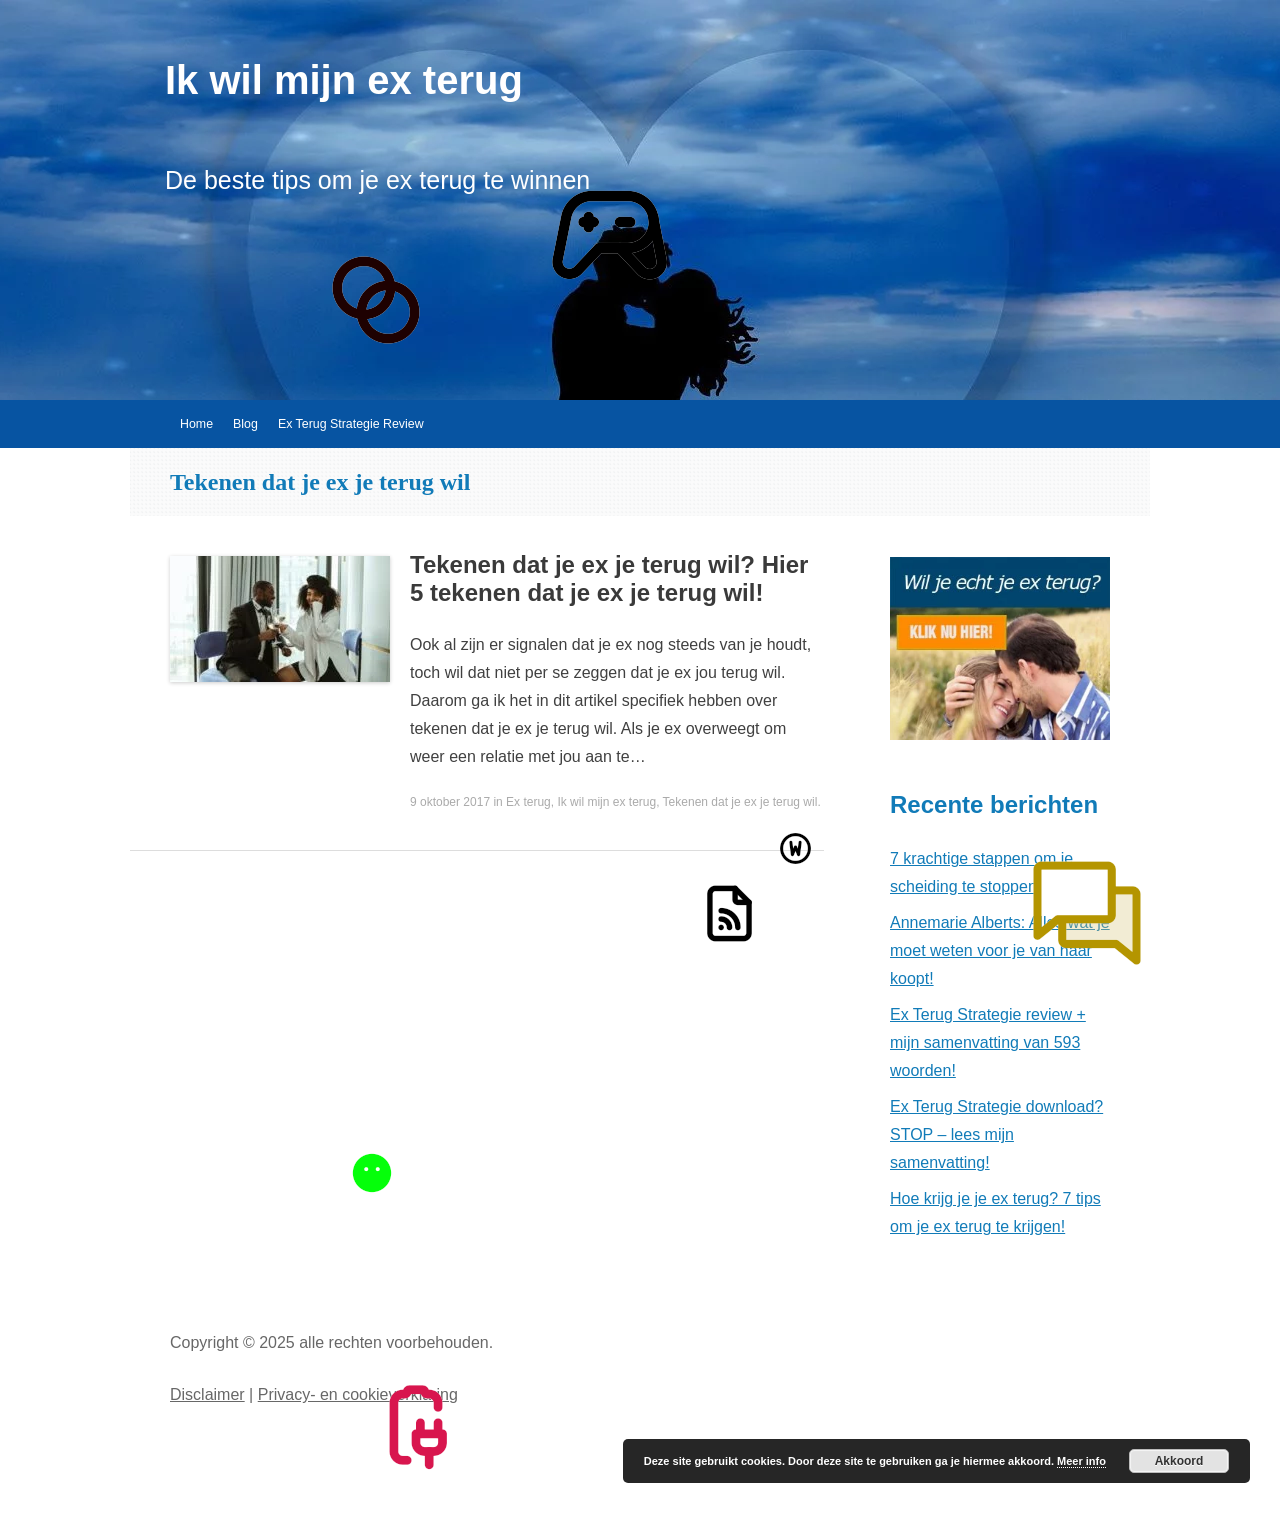 Image resolution: width=1280 pixels, height=1513 pixels. What do you see at coordinates (372, 1173) in the screenshot?
I see `indicates neutral feedback or rating` at bounding box center [372, 1173].